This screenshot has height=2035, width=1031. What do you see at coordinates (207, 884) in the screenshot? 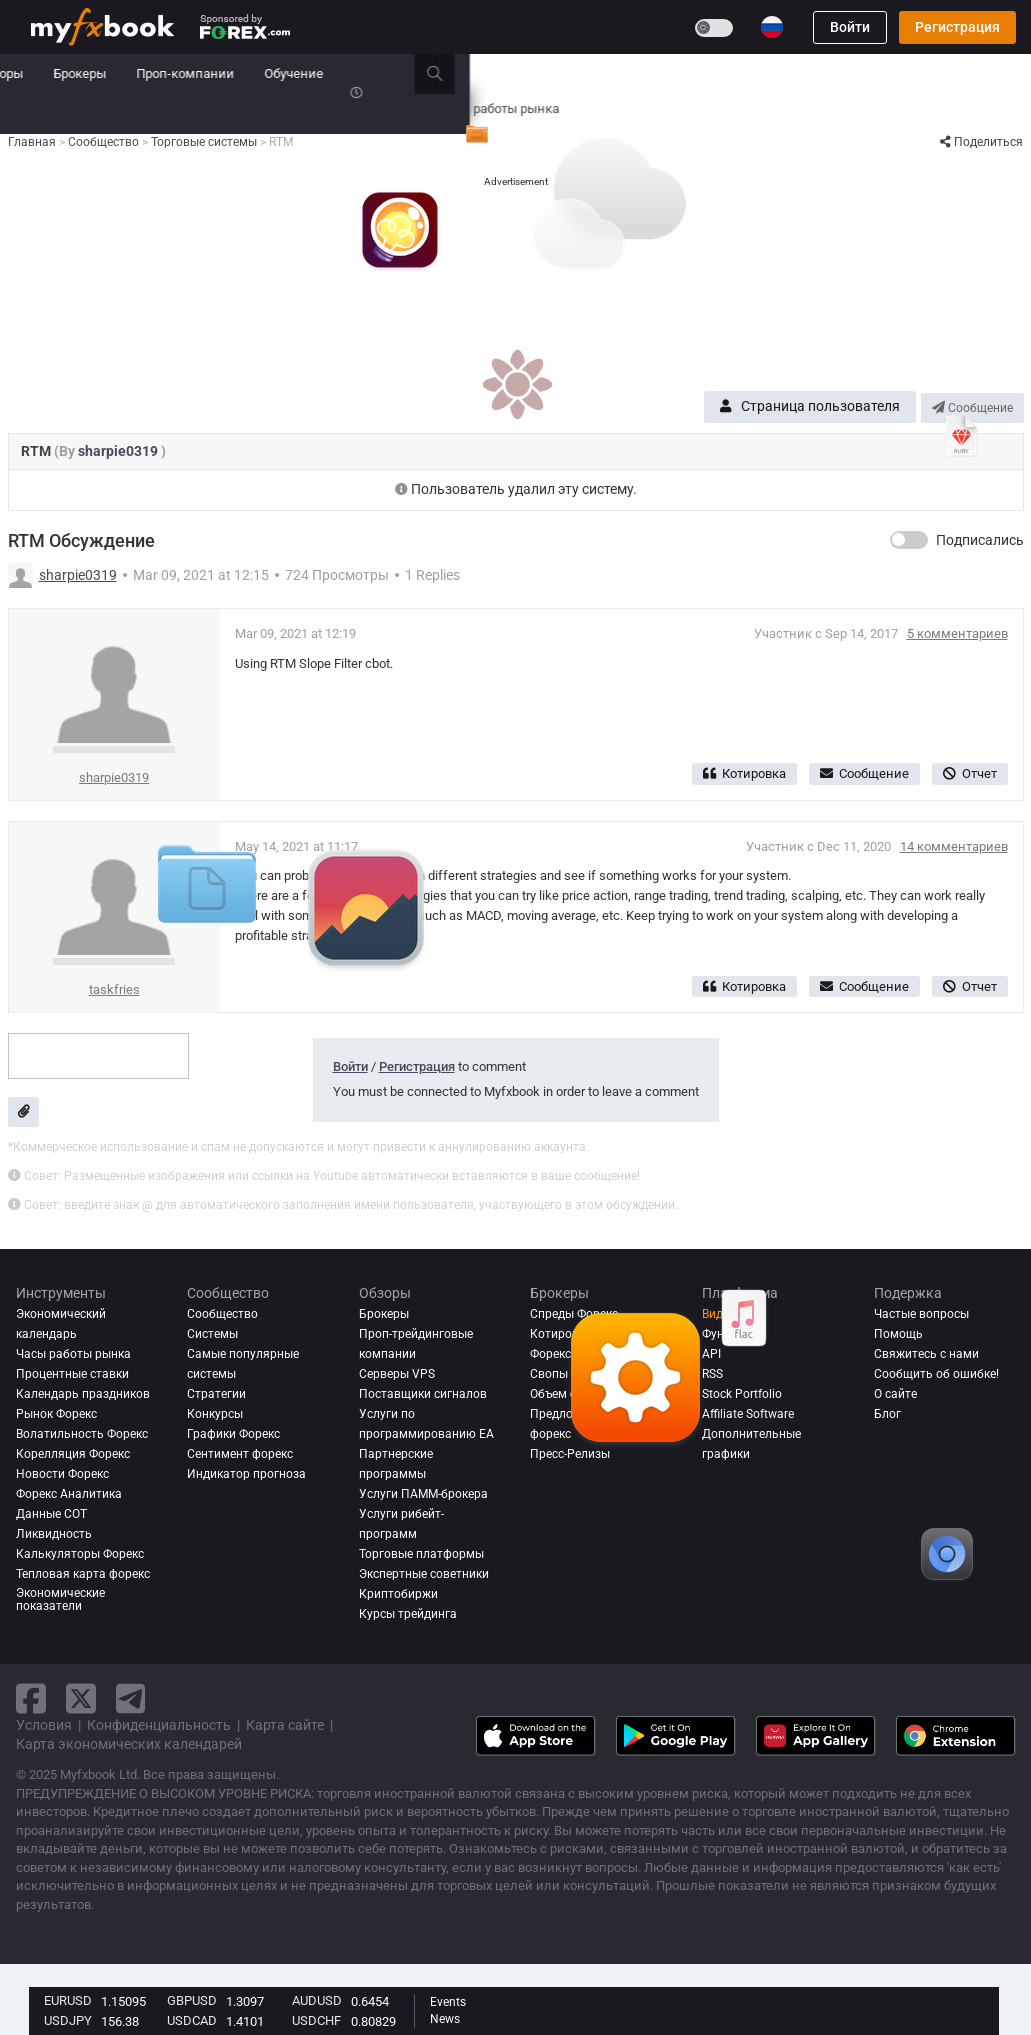
I see `open your documents folder` at bounding box center [207, 884].